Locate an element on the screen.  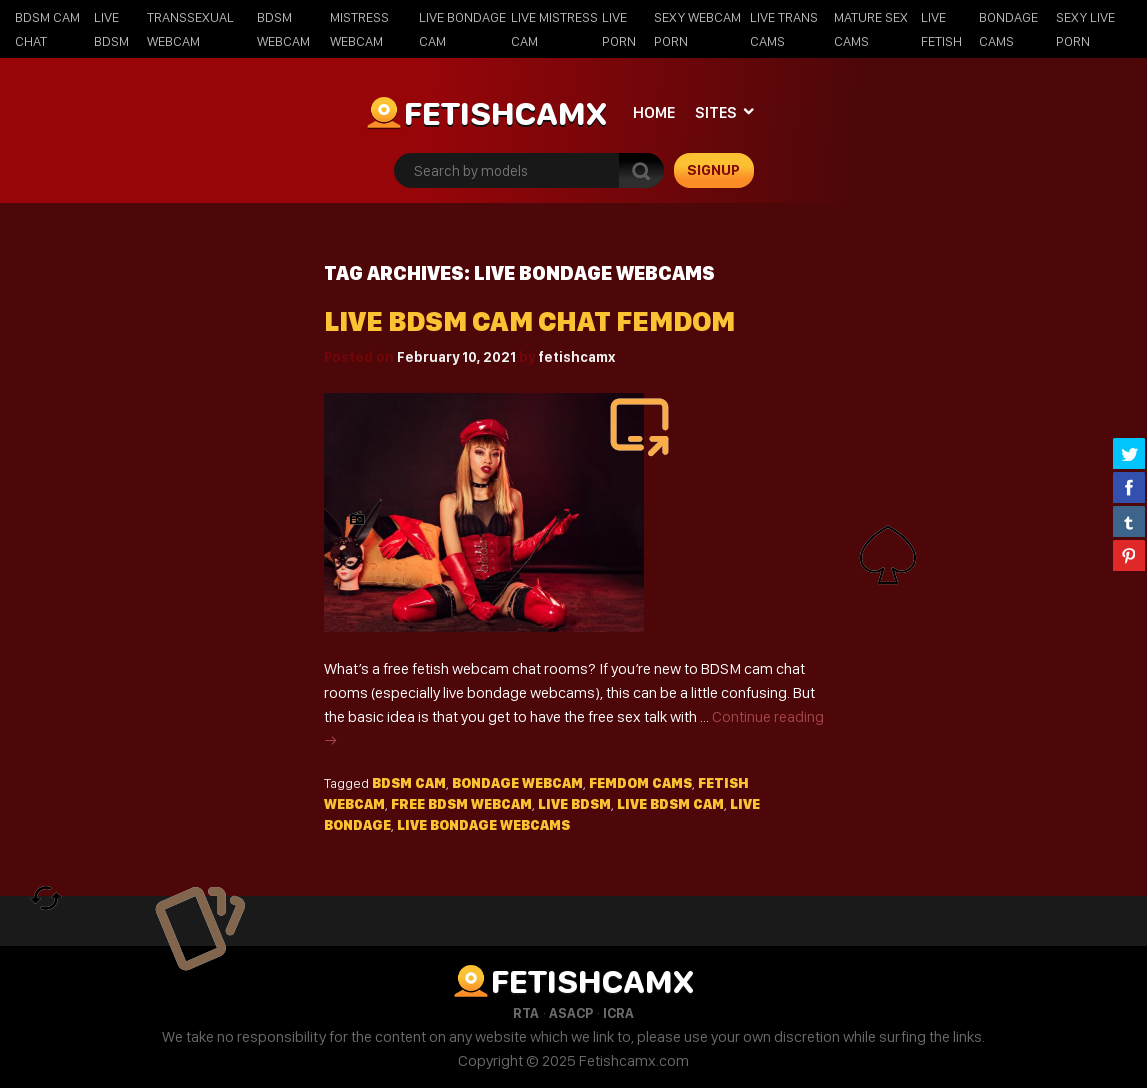
view your saved cards or card collection is located at coordinates (199, 926).